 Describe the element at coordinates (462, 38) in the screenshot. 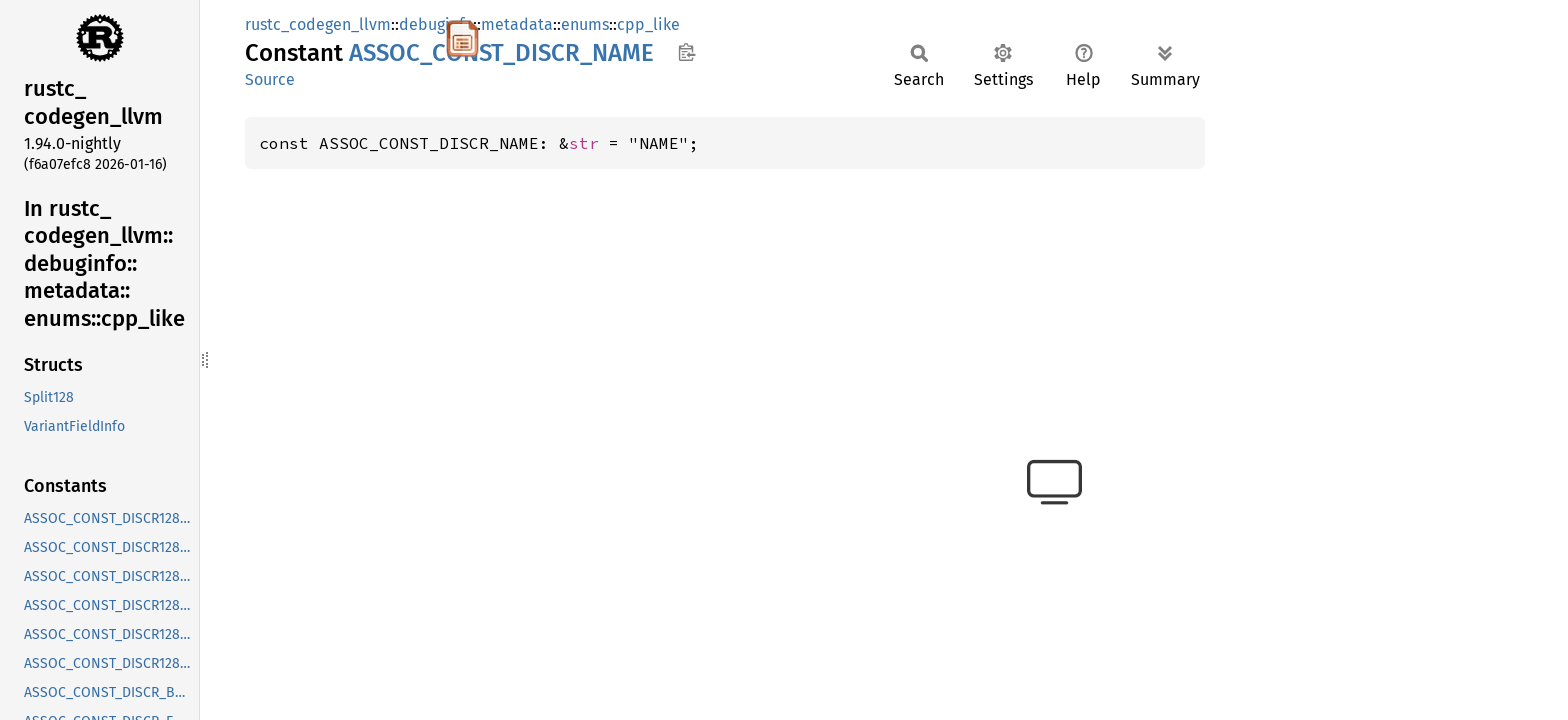

I see `libreoffice impress presentation file` at that location.